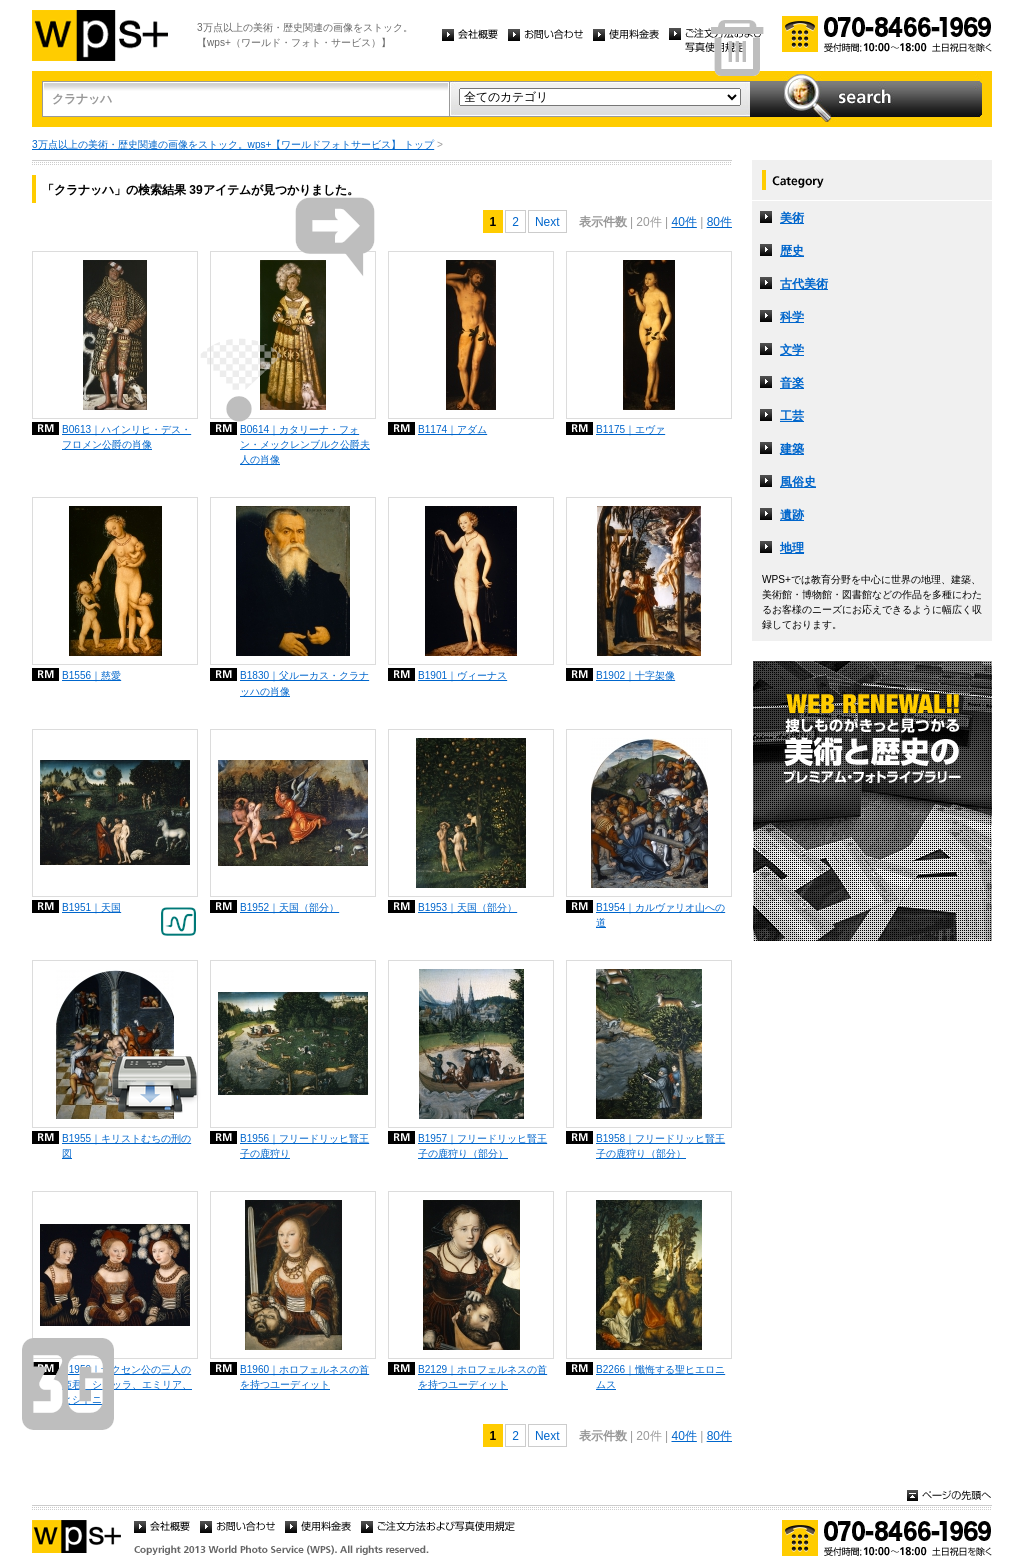  I want to click on view system resource usage and performance metrics, so click(178, 920).